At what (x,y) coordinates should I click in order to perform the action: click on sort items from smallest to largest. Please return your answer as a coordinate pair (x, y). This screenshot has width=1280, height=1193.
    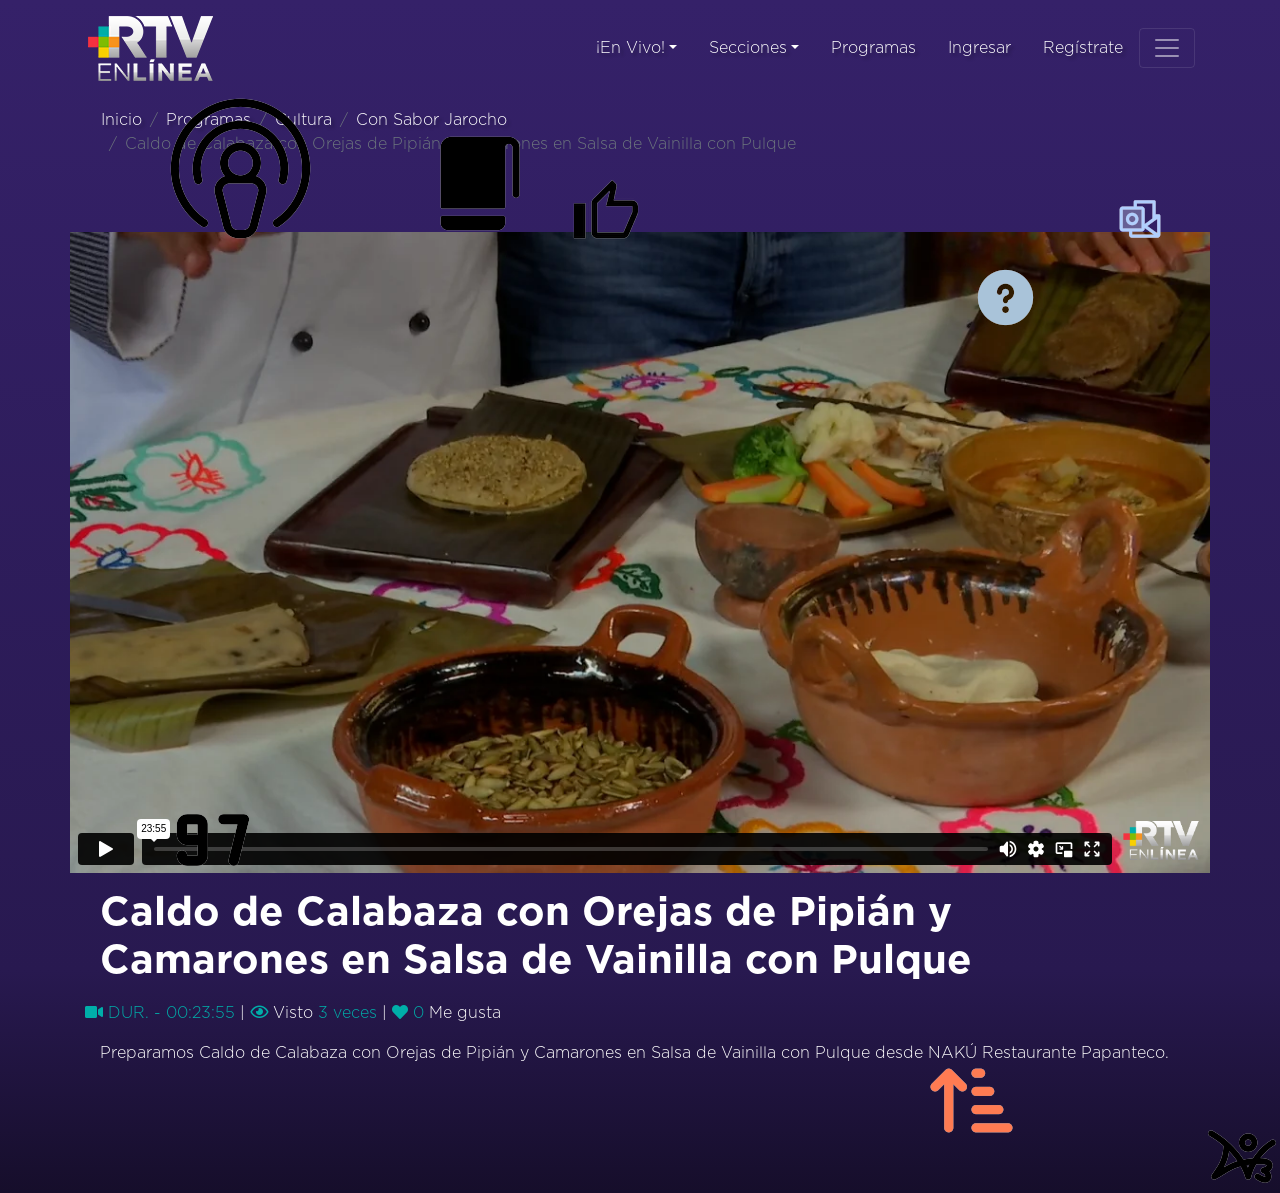
    Looking at the image, I should click on (971, 1100).